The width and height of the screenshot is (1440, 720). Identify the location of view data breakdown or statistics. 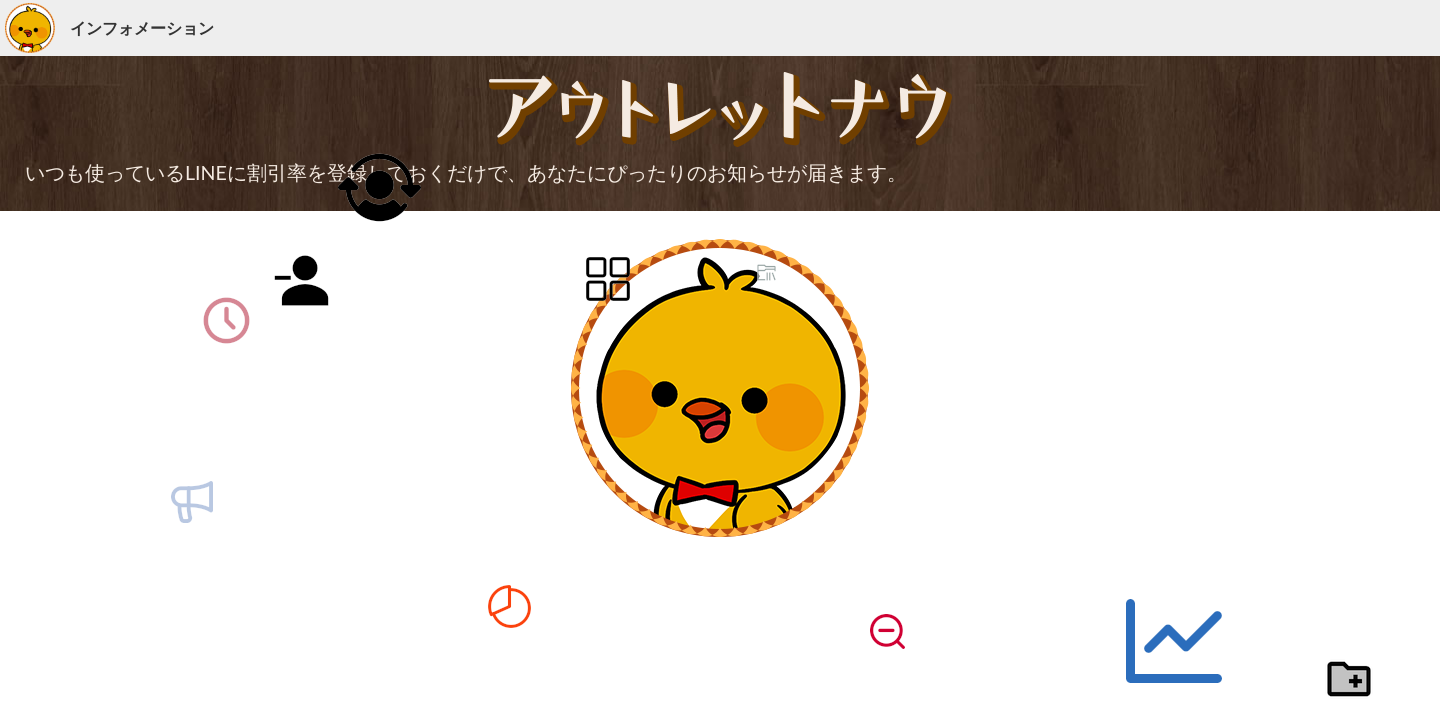
(509, 606).